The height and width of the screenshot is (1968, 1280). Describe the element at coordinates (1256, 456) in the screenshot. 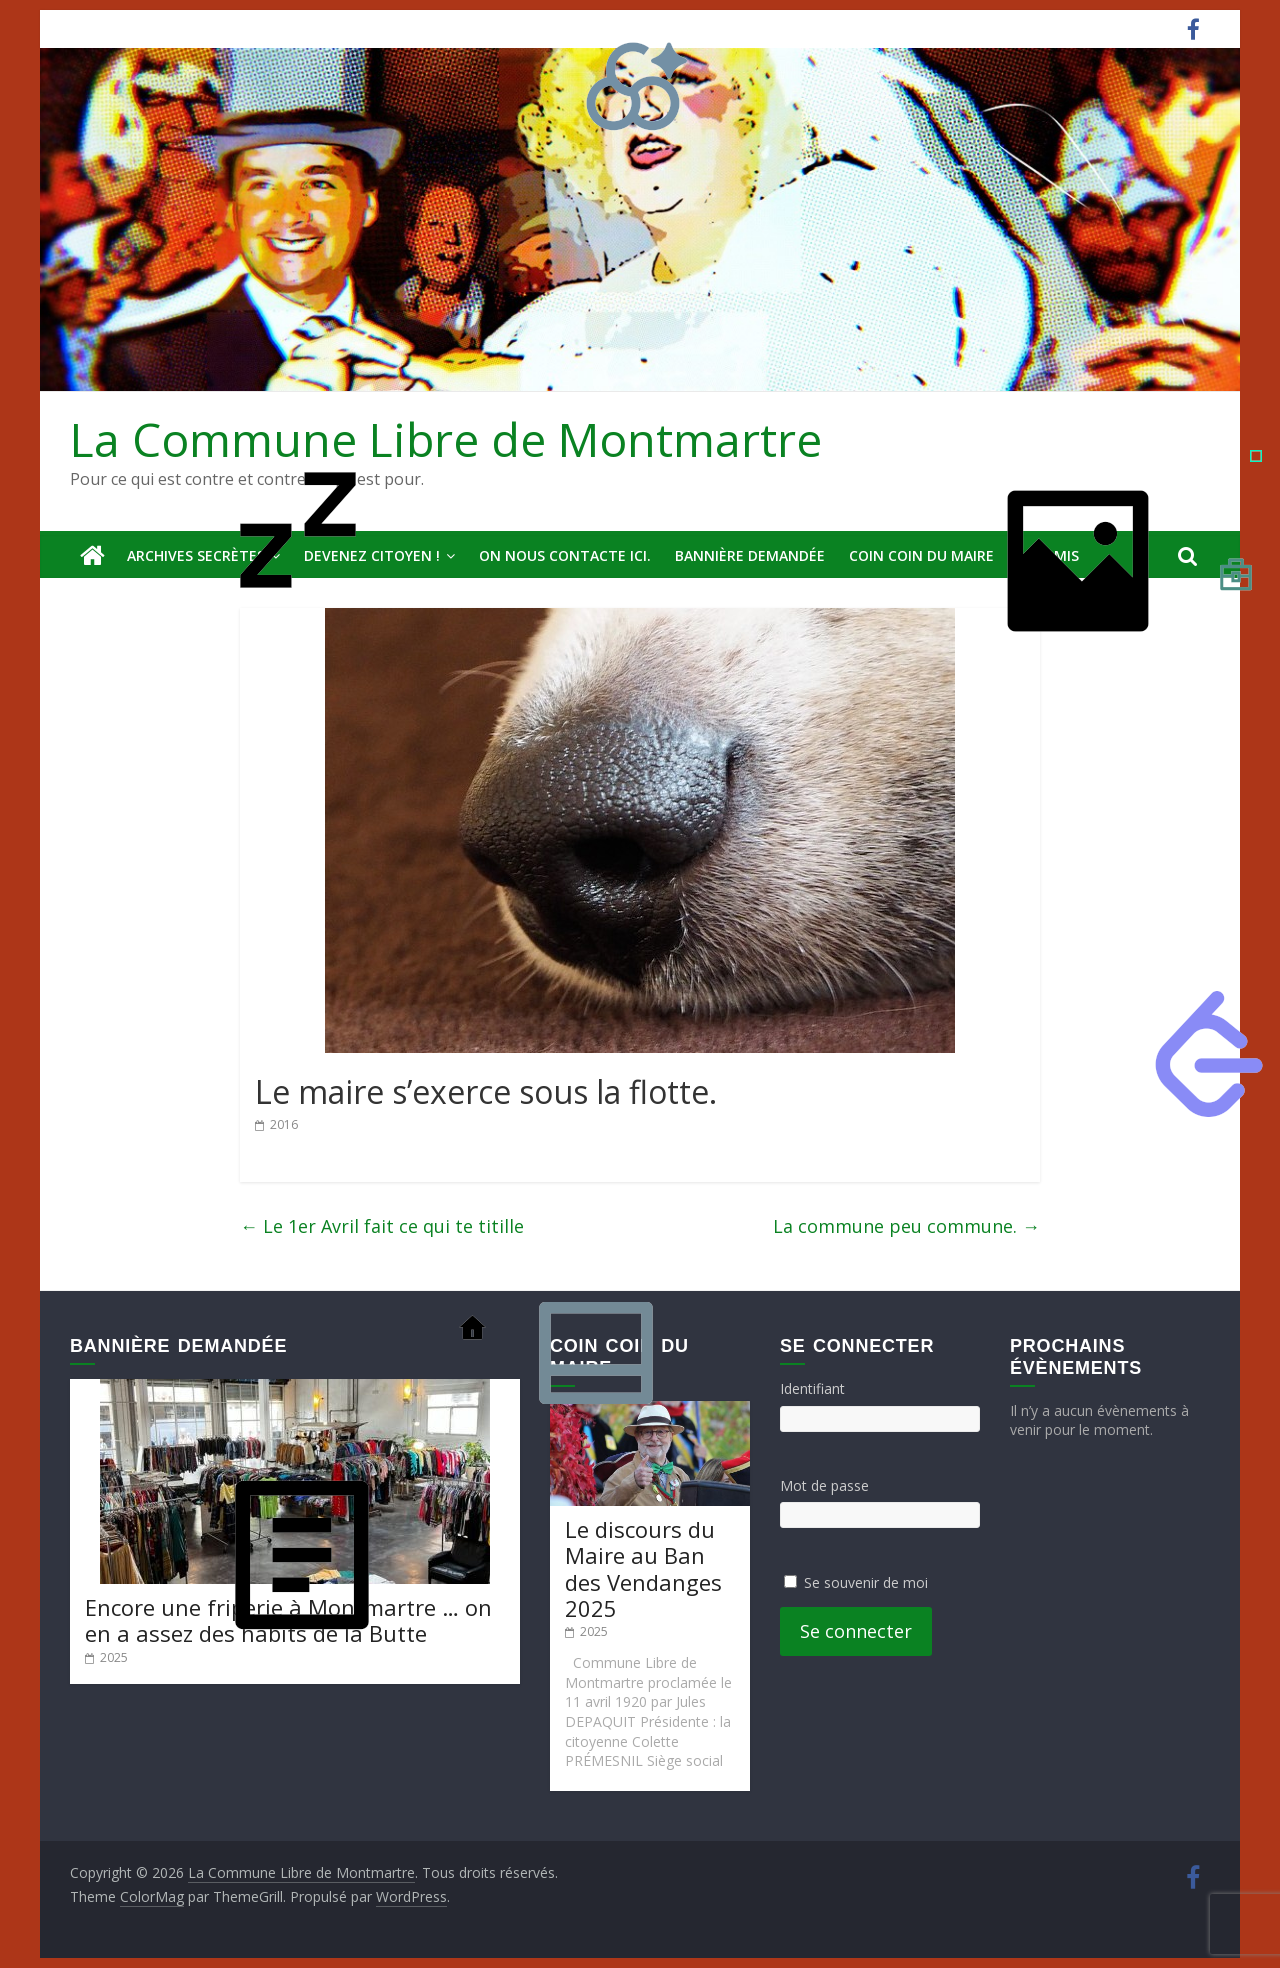

I see `stop media playback` at that location.